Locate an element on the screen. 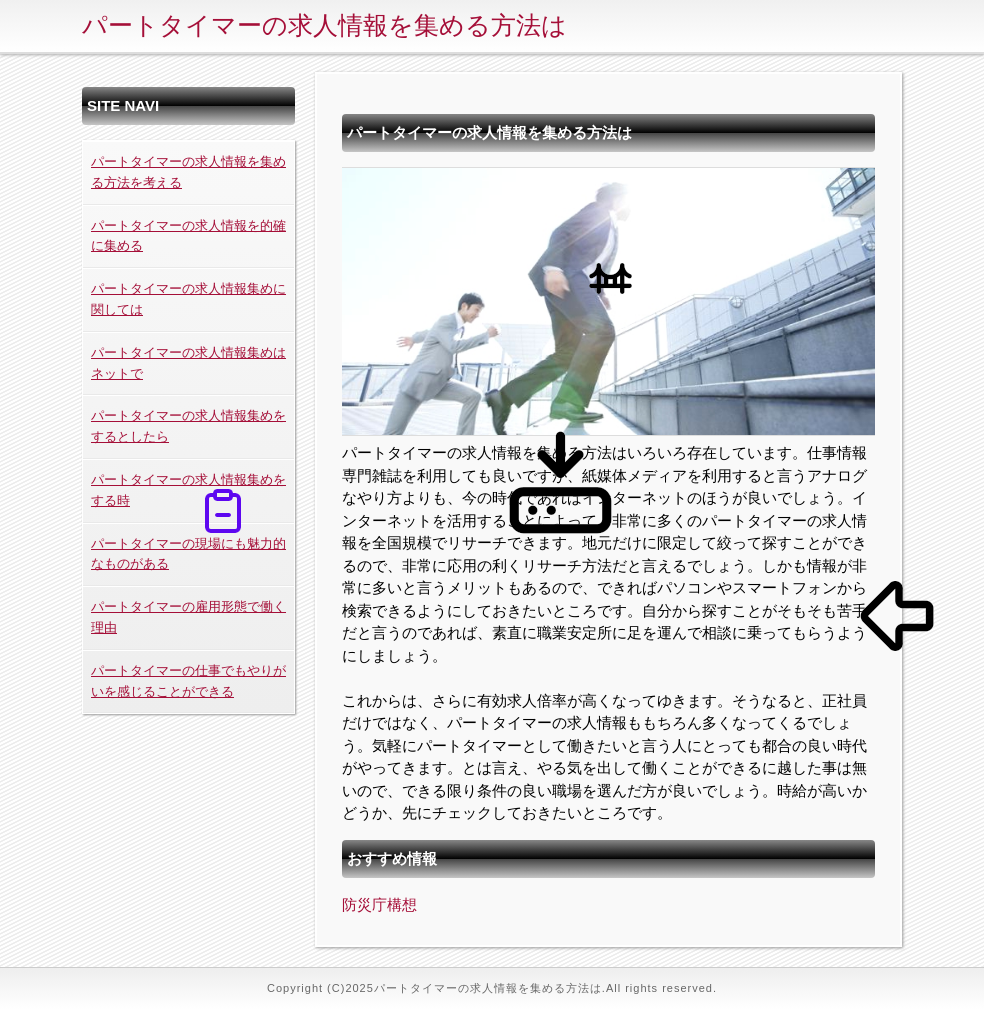 The height and width of the screenshot is (1009, 984). remove an item from the clipboard is located at coordinates (223, 511).